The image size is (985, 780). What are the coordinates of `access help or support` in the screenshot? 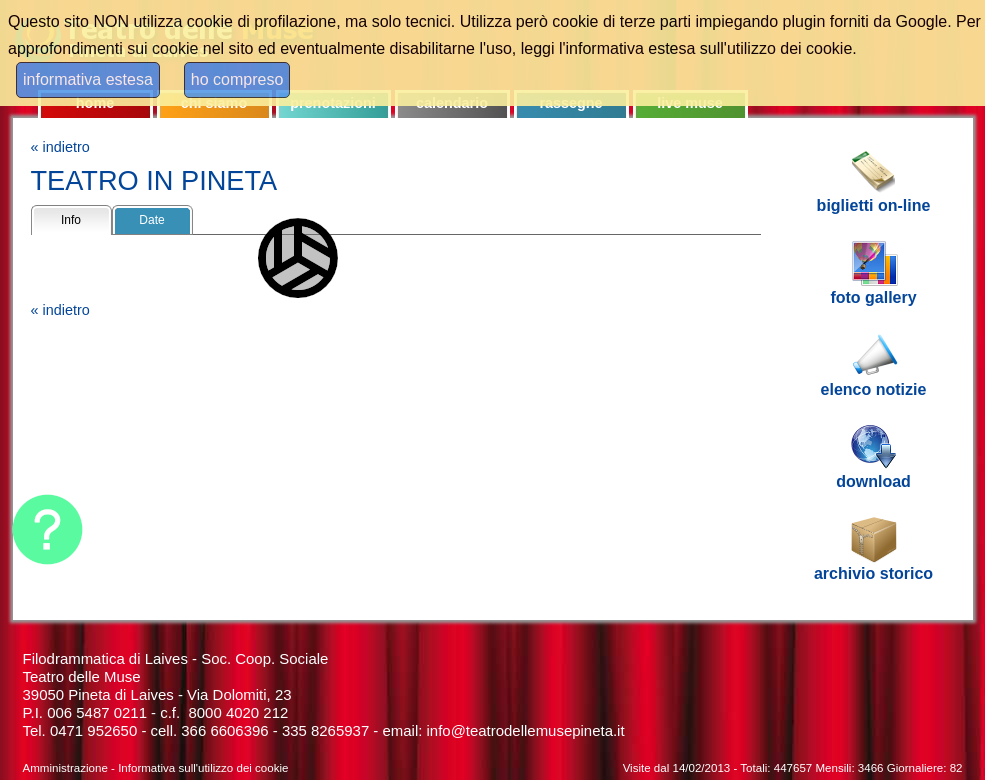 It's located at (47, 529).